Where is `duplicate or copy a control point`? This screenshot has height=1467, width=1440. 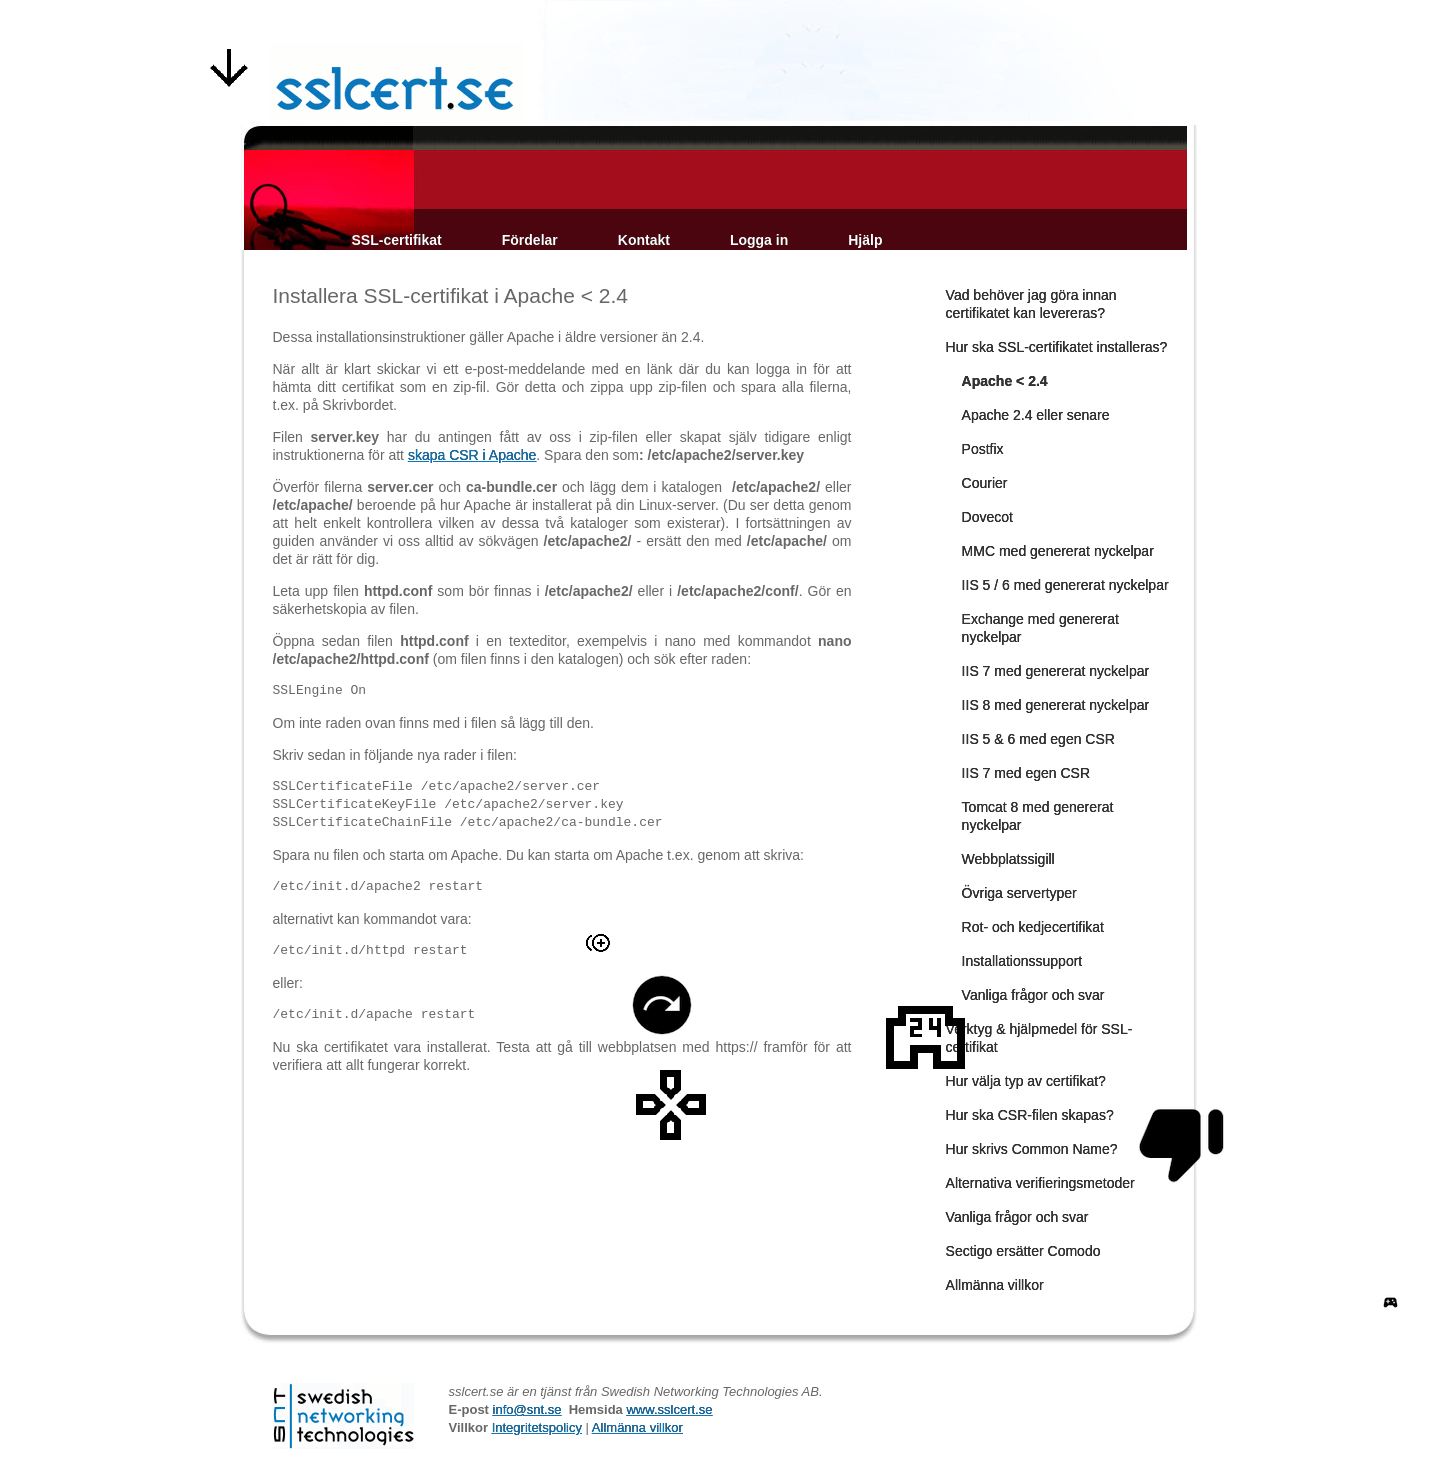
duplicate or copy a control point is located at coordinates (598, 943).